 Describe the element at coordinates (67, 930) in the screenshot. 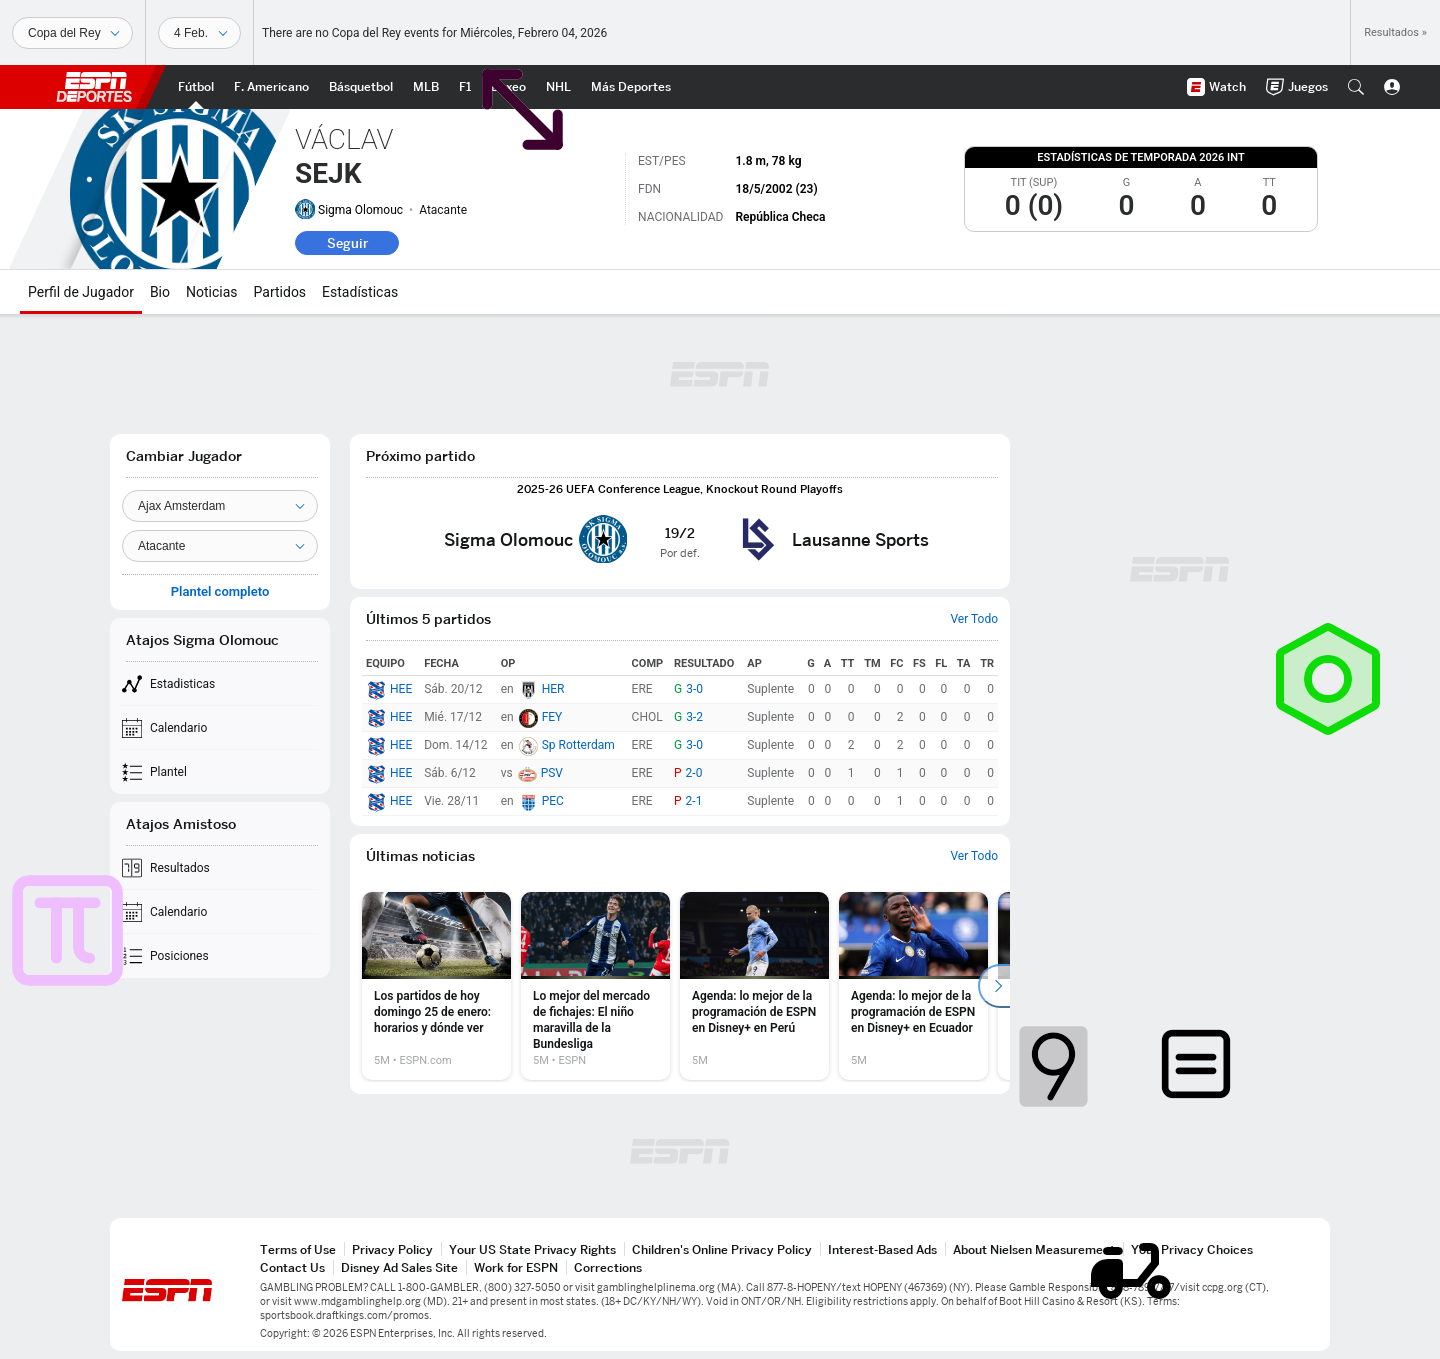

I see `access mathematical constants or formulas` at that location.